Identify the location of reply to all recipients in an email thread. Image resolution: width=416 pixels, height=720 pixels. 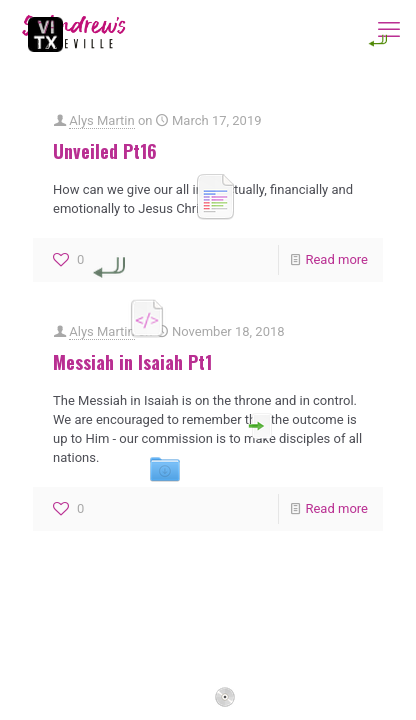
(108, 265).